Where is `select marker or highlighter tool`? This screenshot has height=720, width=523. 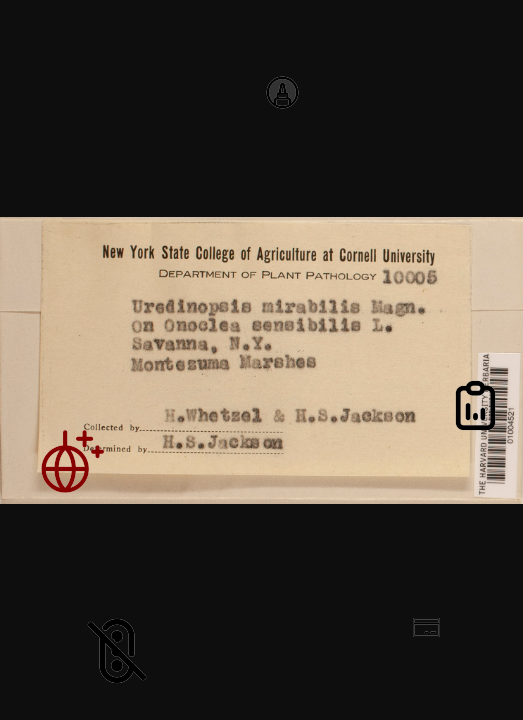 select marker or highlighter tool is located at coordinates (282, 92).